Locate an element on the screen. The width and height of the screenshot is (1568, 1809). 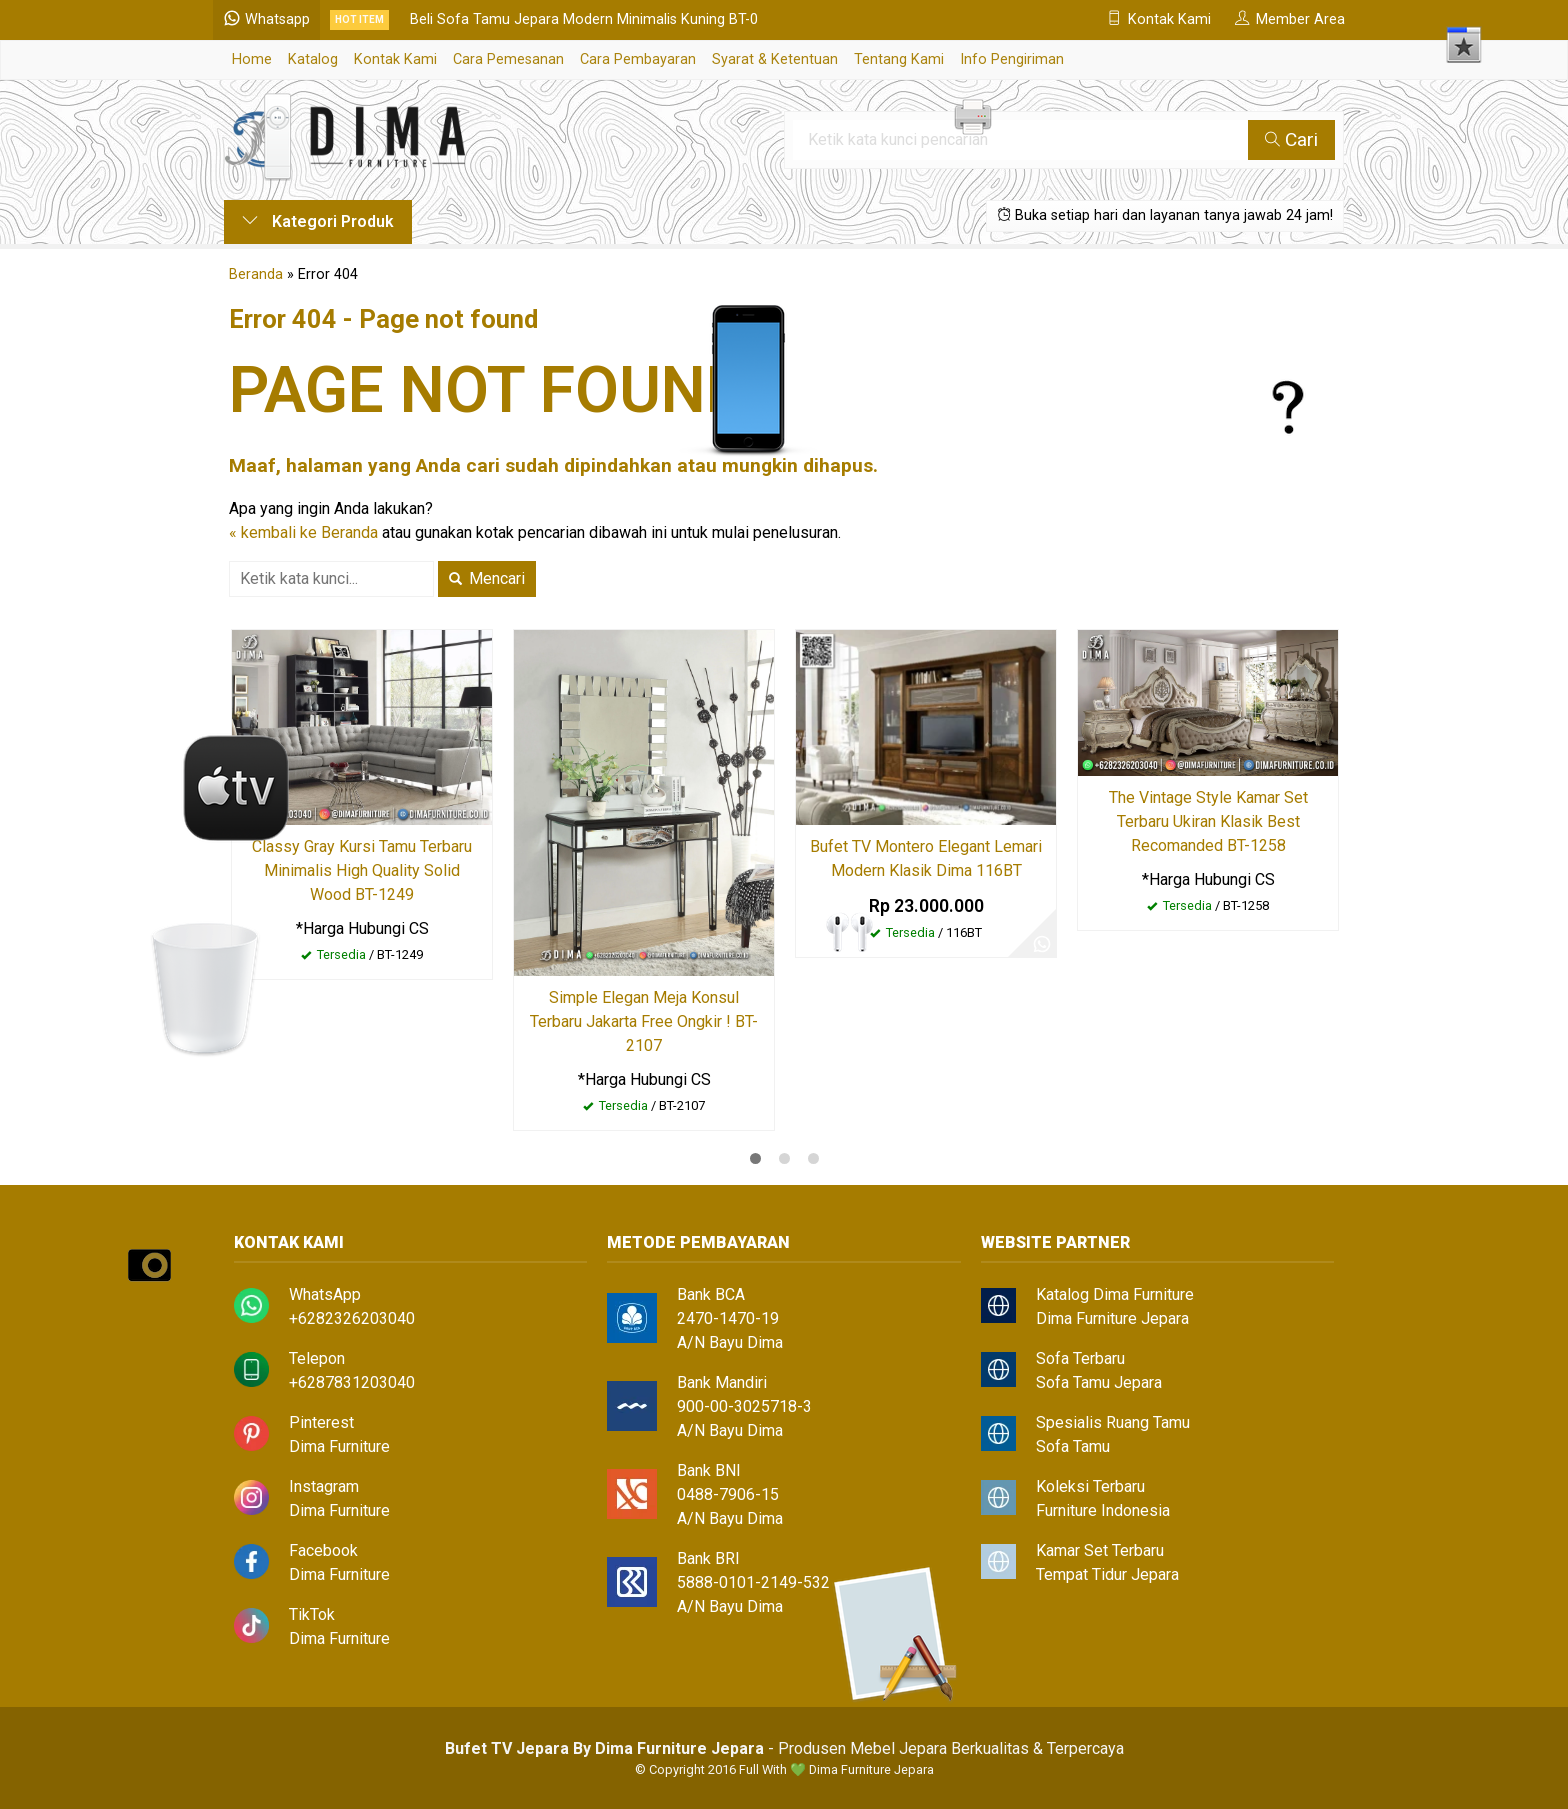
connect bluetooth earbuds is located at coordinates (850, 933).